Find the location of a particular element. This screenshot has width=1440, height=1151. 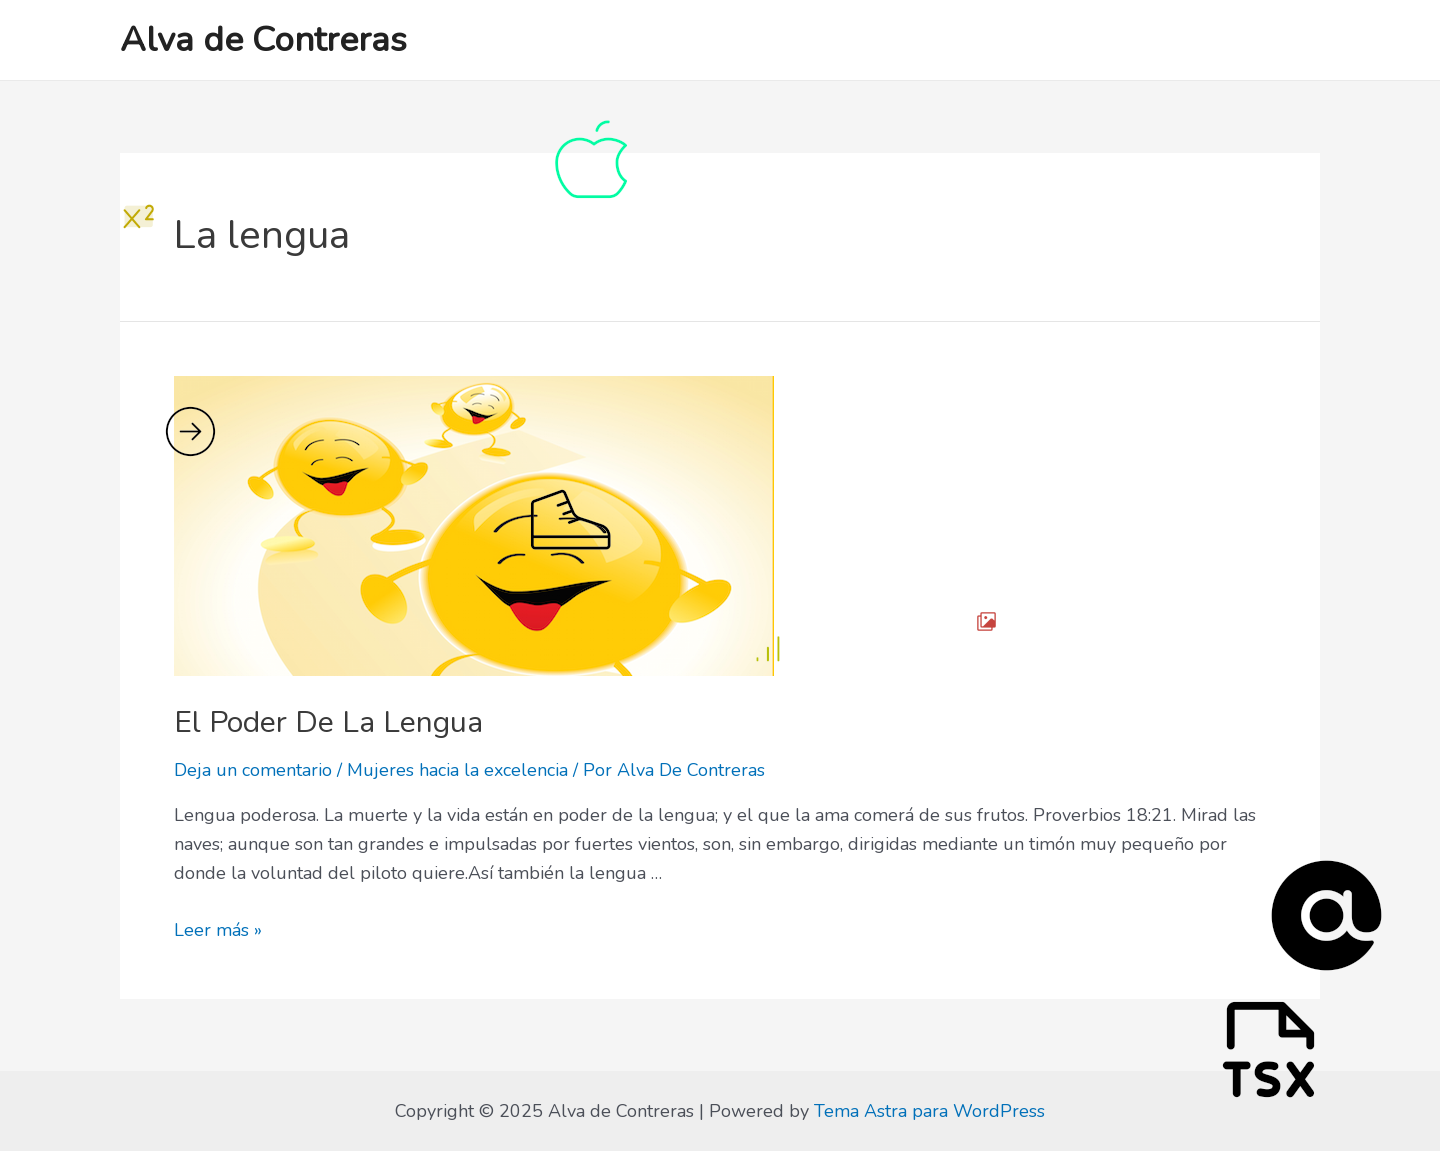

enter or view email address is located at coordinates (1326, 915).